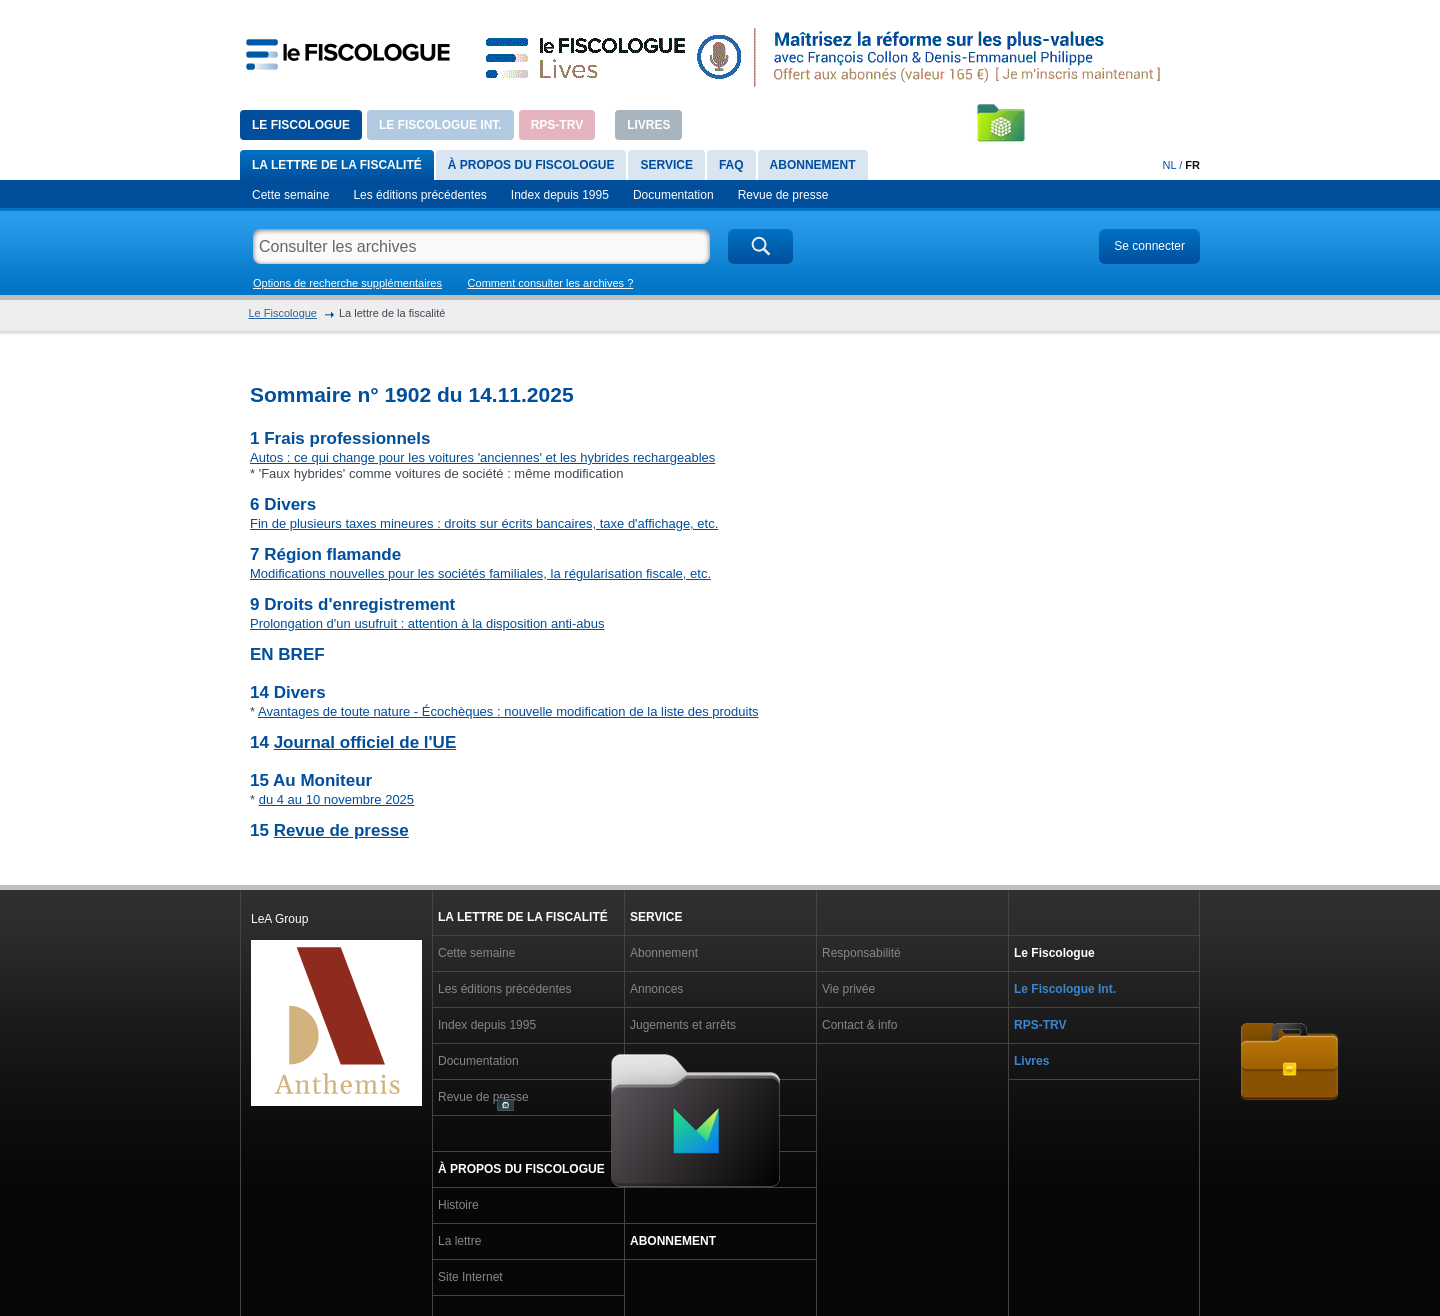  I want to click on open jetbrains mps project folder, so click(695, 1125).